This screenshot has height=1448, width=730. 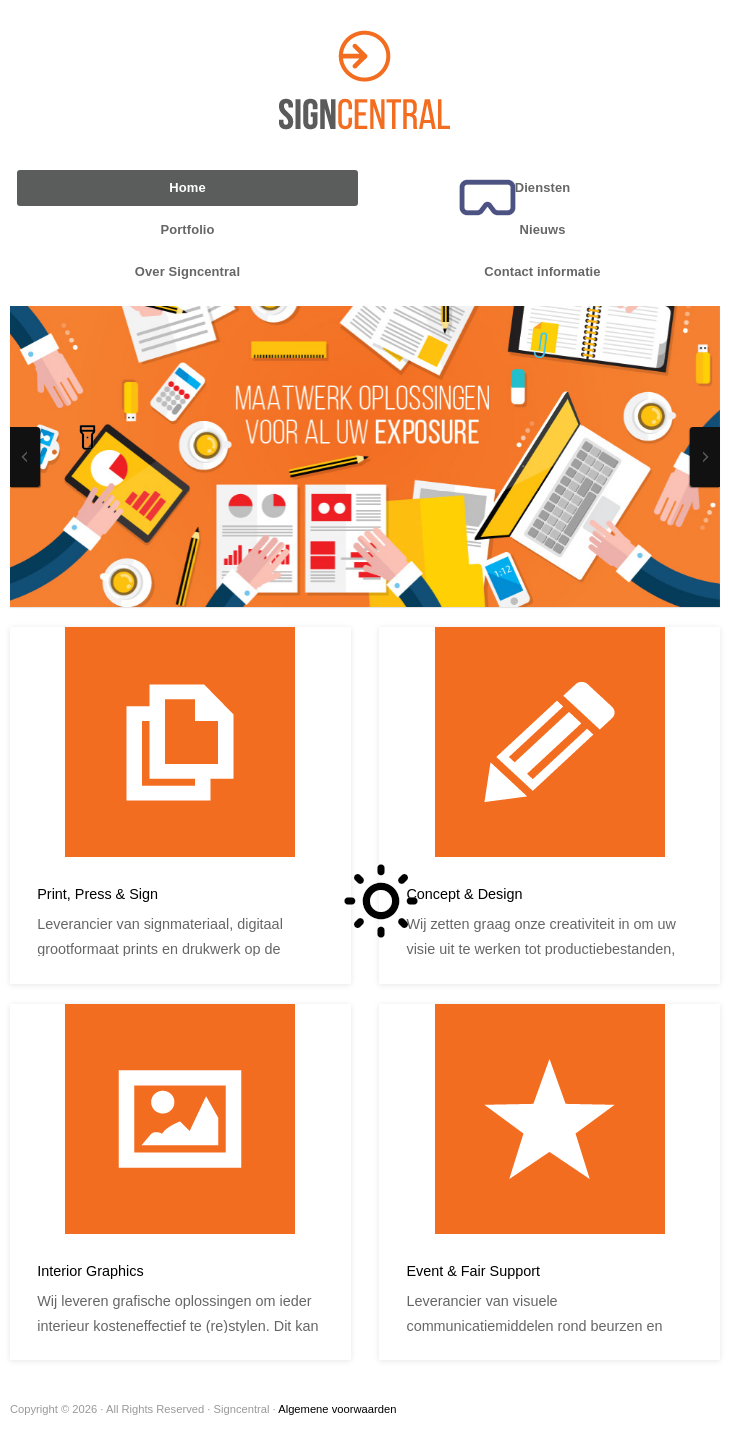 What do you see at coordinates (381, 901) in the screenshot?
I see `switch to light mode` at bounding box center [381, 901].